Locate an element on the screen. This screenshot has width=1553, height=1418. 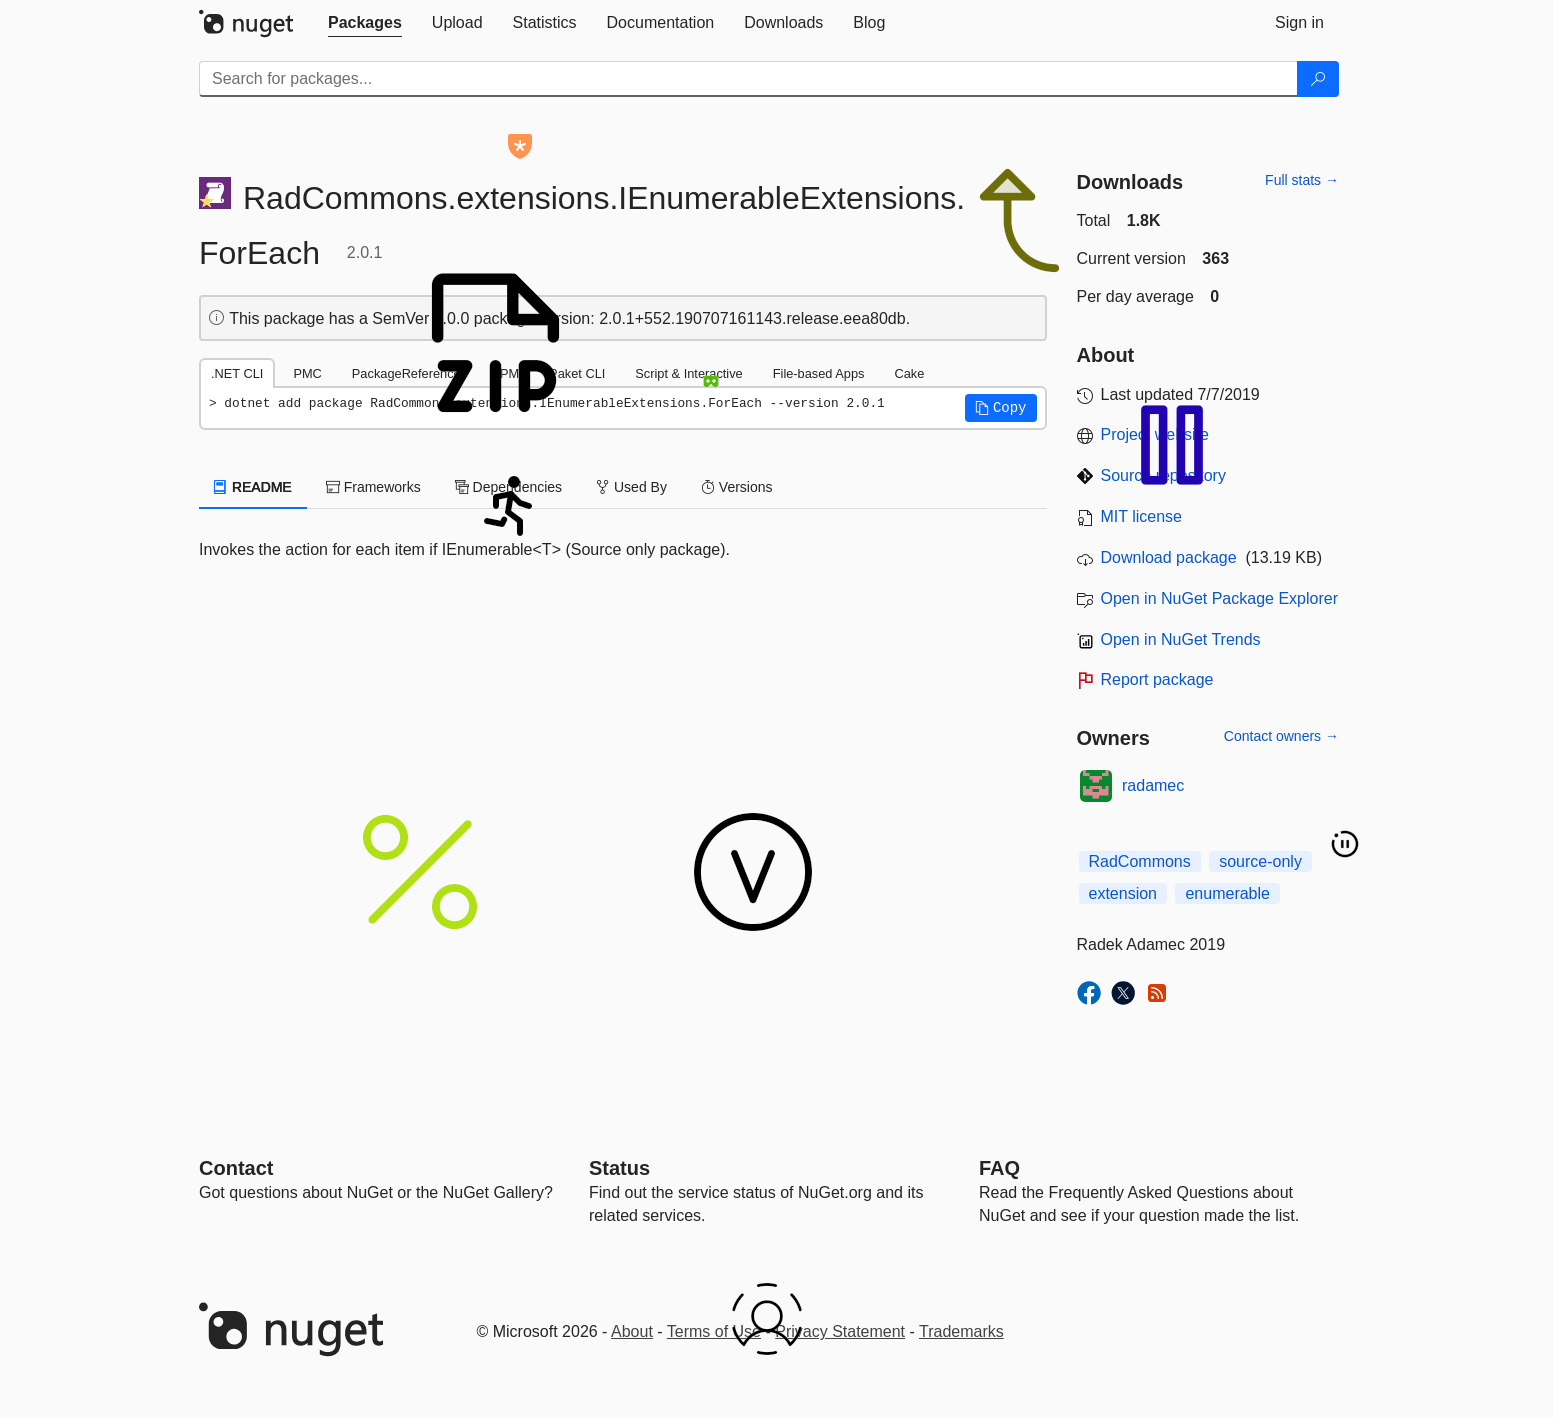
indicates a verified or validated status is located at coordinates (753, 872).